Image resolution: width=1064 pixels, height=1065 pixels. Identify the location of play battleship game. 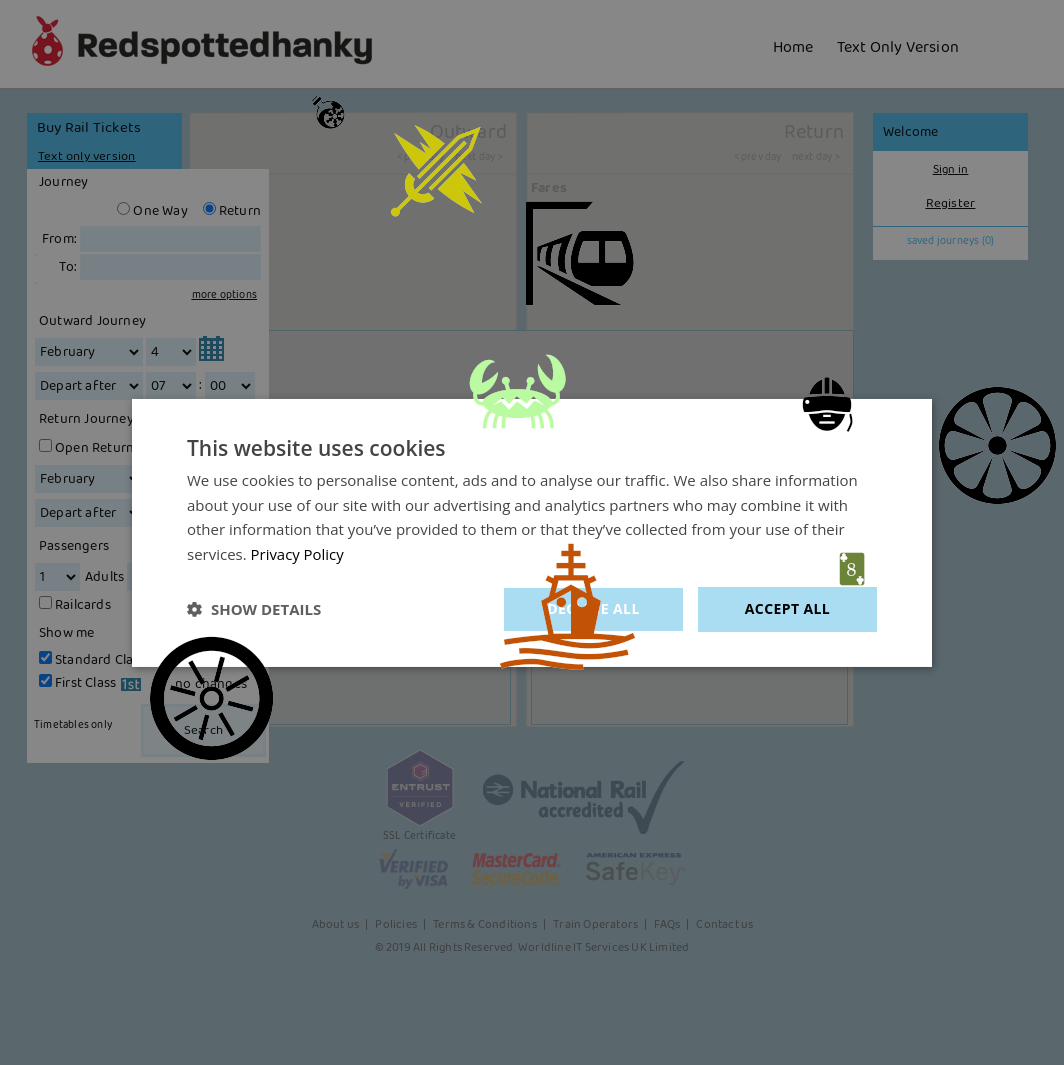
(571, 612).